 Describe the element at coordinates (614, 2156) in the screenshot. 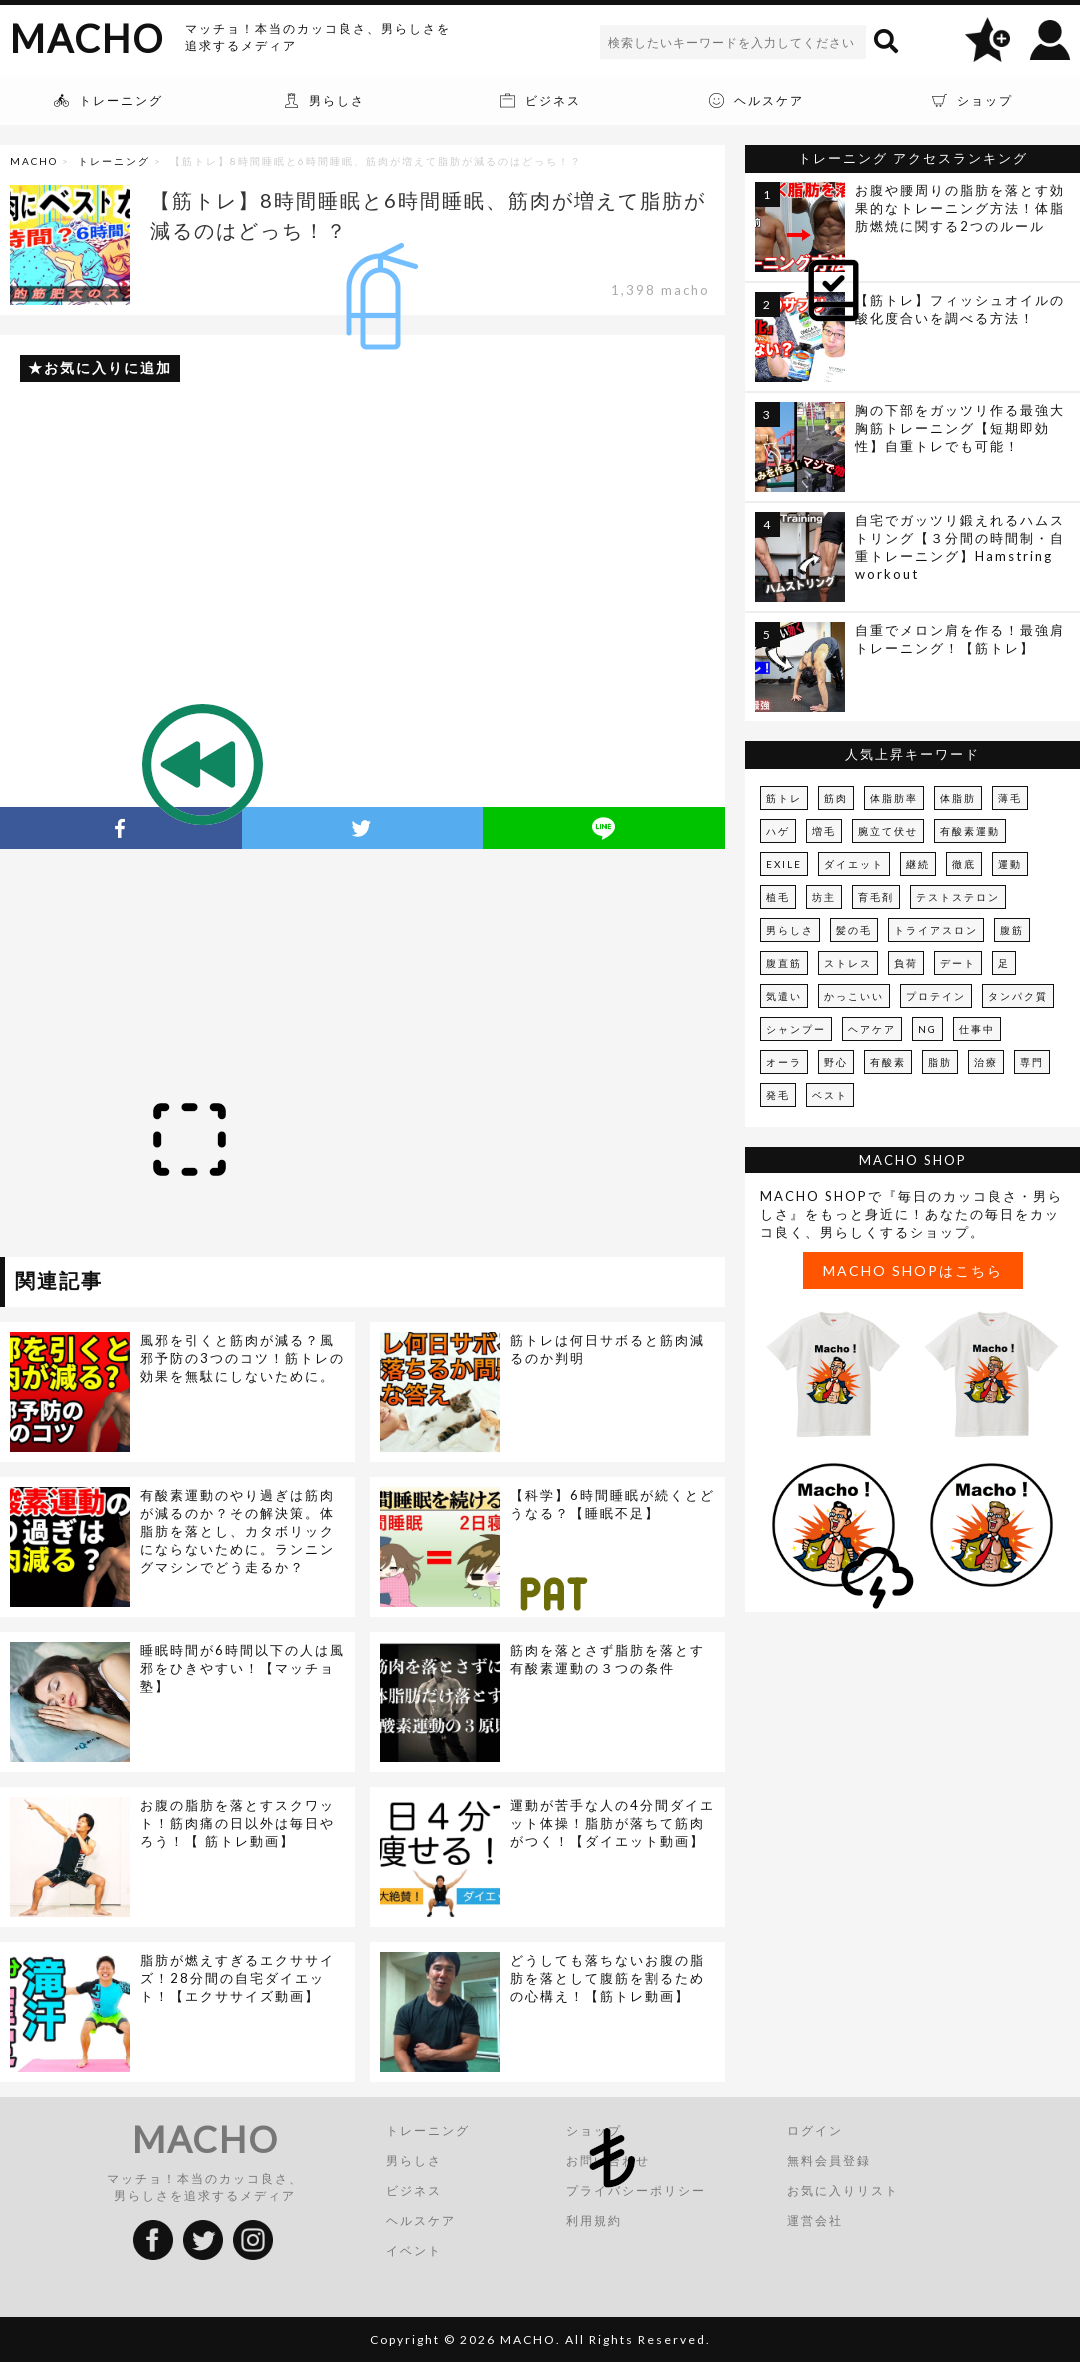

I see `indicates Turkish lira currency` at that location.